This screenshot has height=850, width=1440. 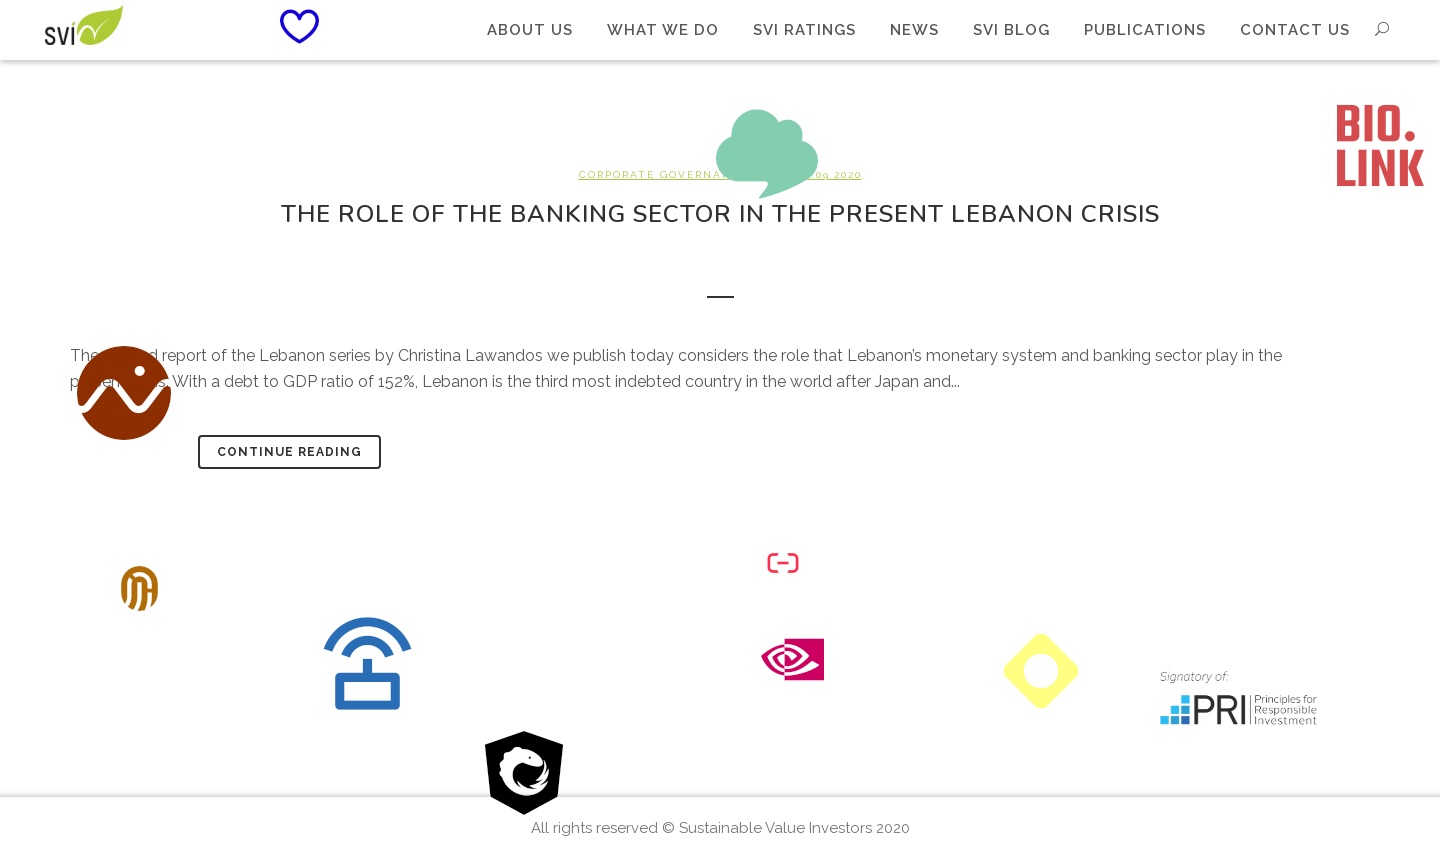 What do you see at coordinates (1380, 145) in the screenshot?
I see `link to biolink profile` at bounding box center [1380, 145].